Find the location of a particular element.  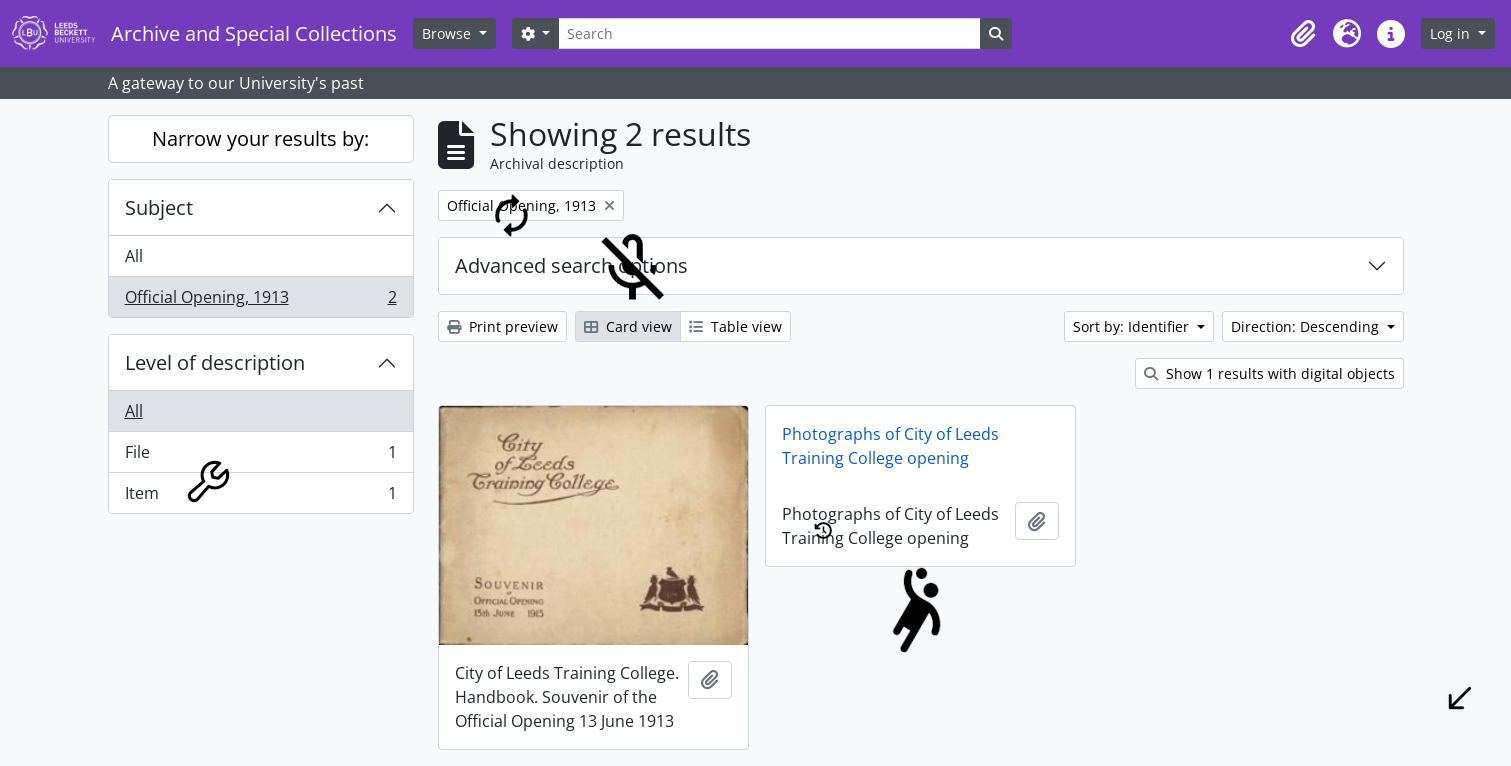

access handball sports content is located at coordinates (916, 609).